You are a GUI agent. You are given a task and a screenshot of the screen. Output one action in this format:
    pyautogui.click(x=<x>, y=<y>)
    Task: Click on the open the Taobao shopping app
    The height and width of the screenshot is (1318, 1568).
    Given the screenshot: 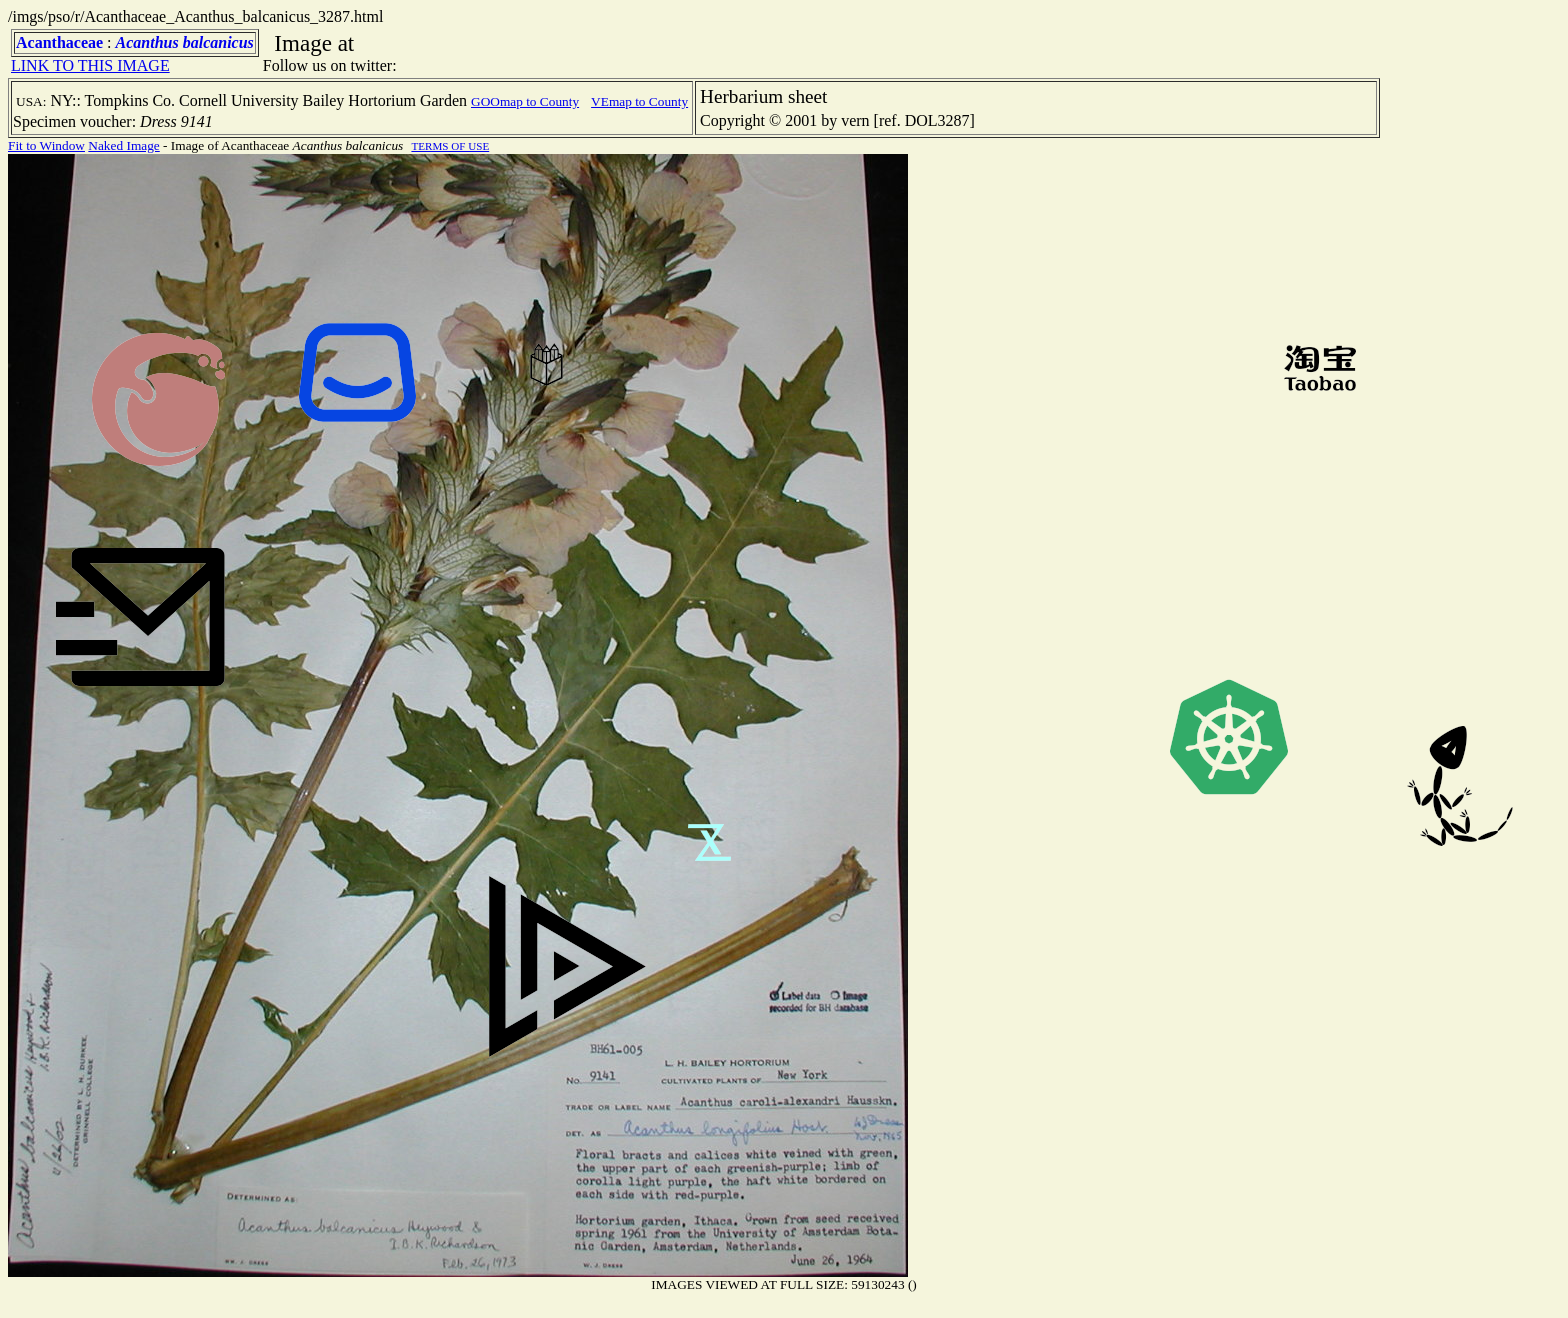 What is the action you would take?
    pyautogui.click(x=1320, y=368)
    